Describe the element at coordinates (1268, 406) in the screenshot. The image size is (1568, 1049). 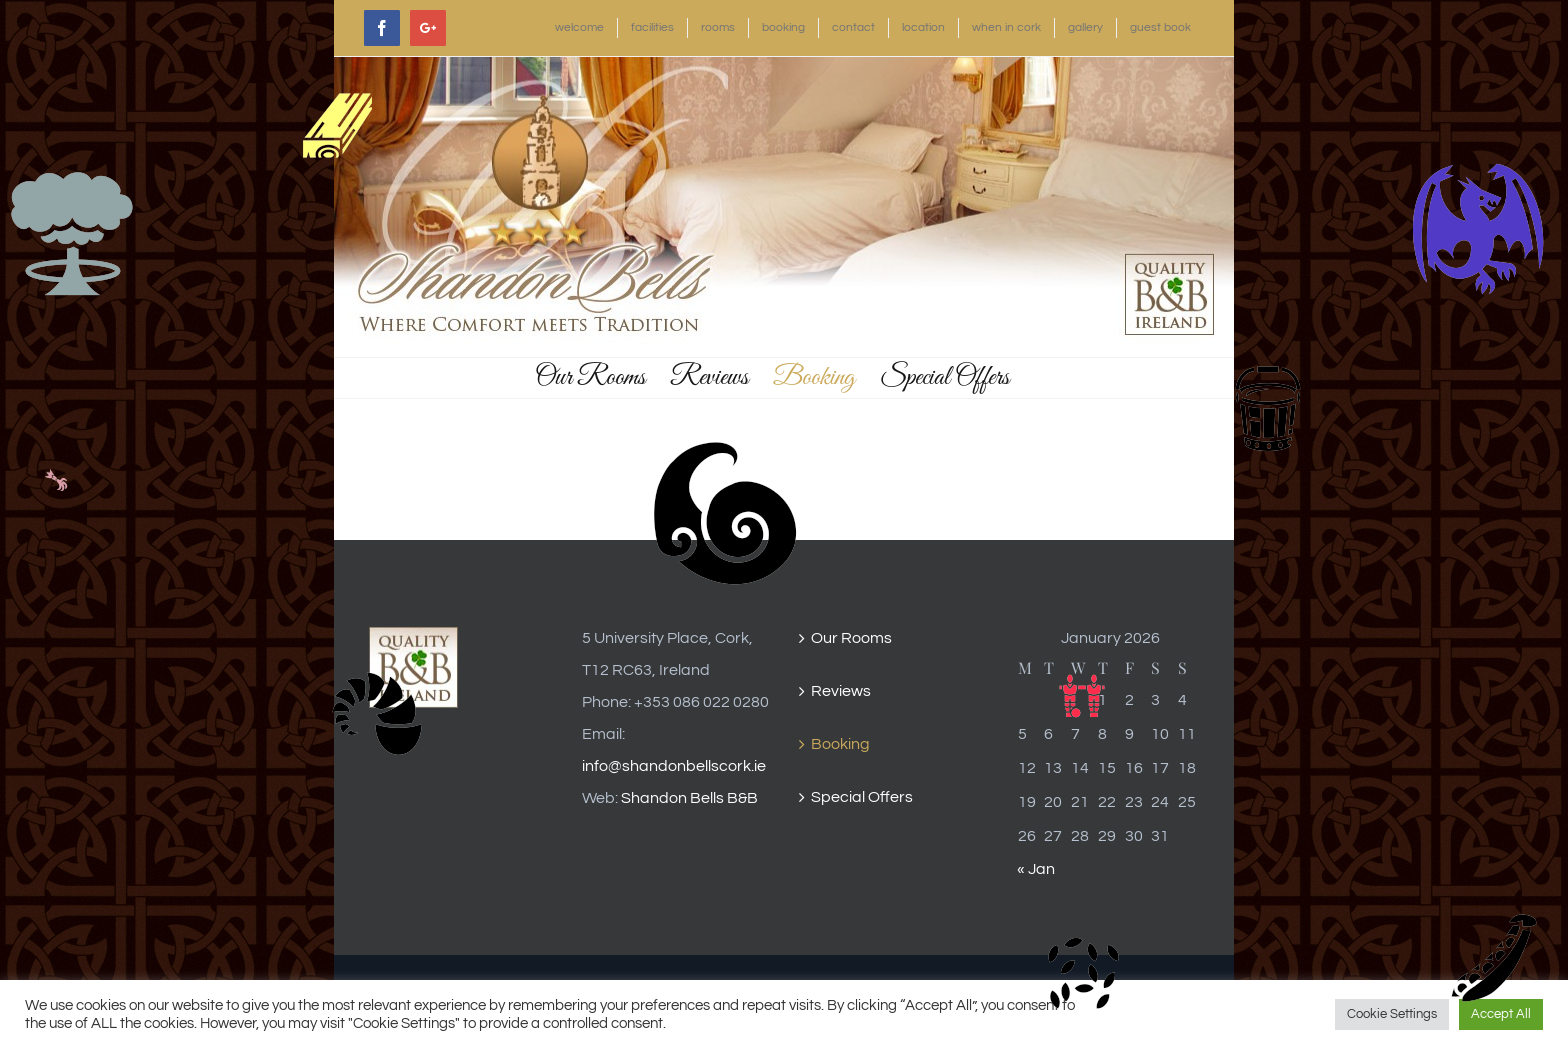
I see `indicates full water bucket in game inventory` at that location.